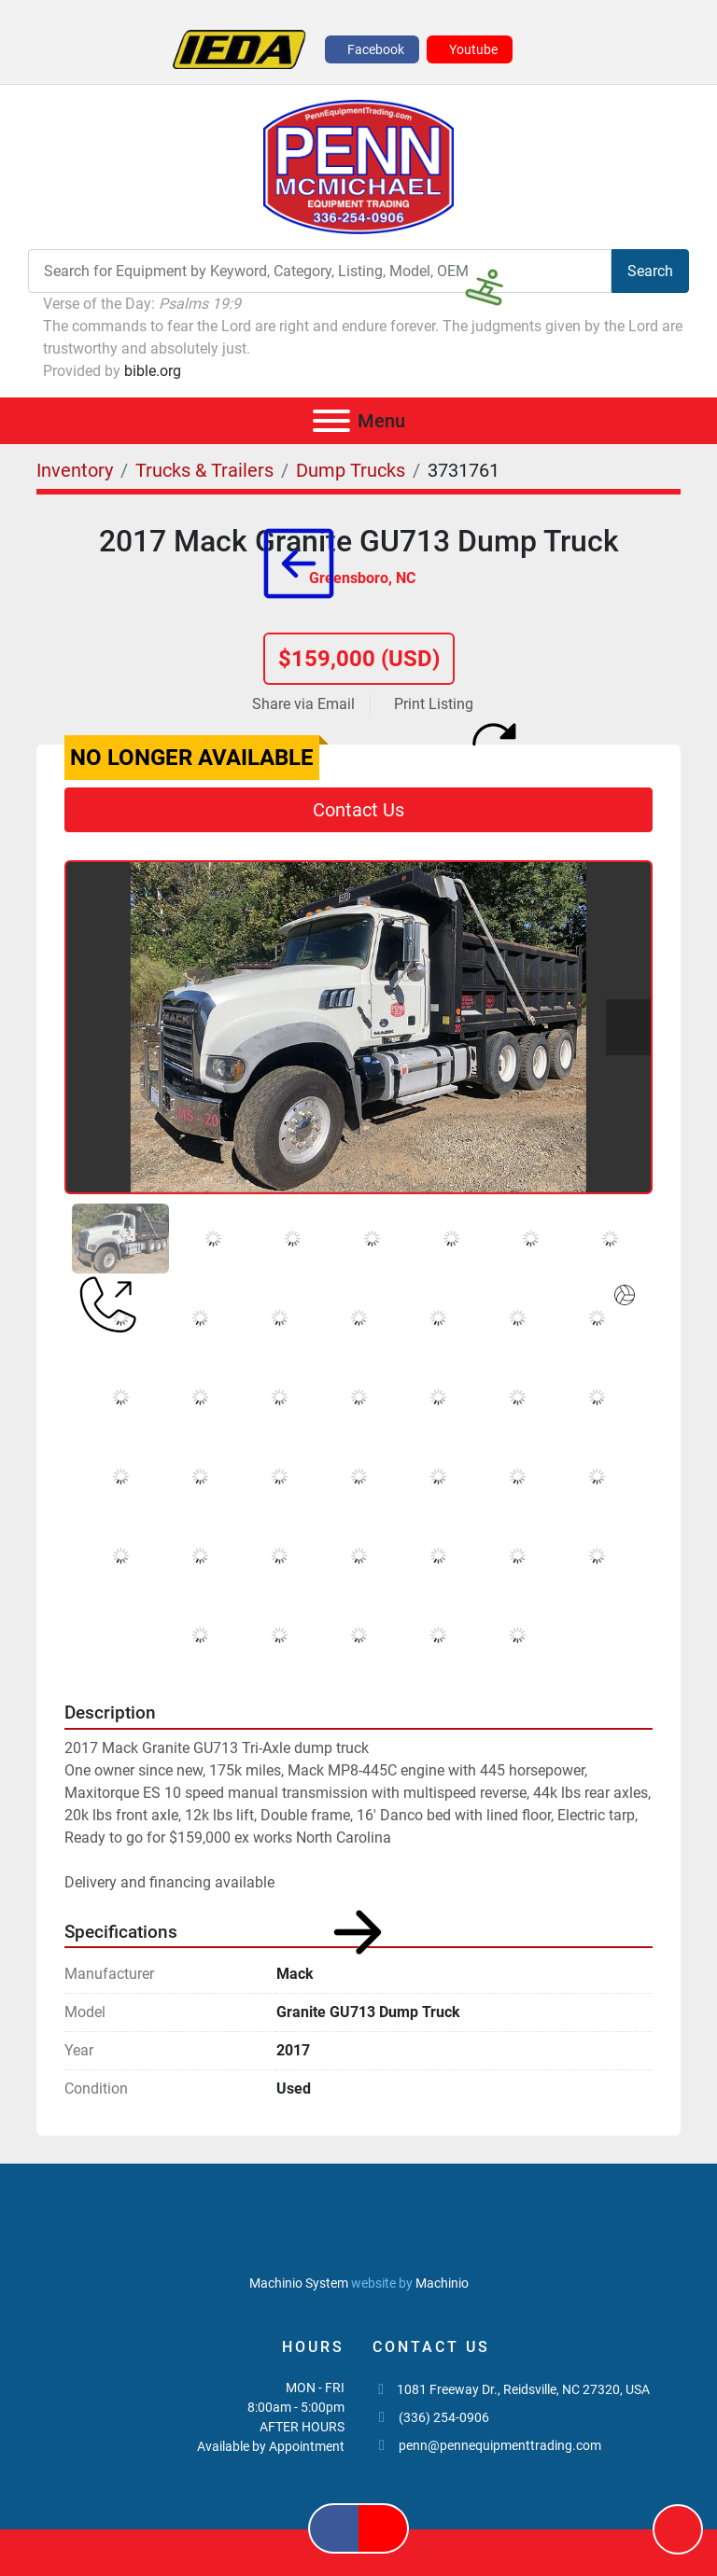 Image resolution: width=717 pixels, height=2576 pixels. I want to click on navigate to the next item or screen, so click(358, 1932).